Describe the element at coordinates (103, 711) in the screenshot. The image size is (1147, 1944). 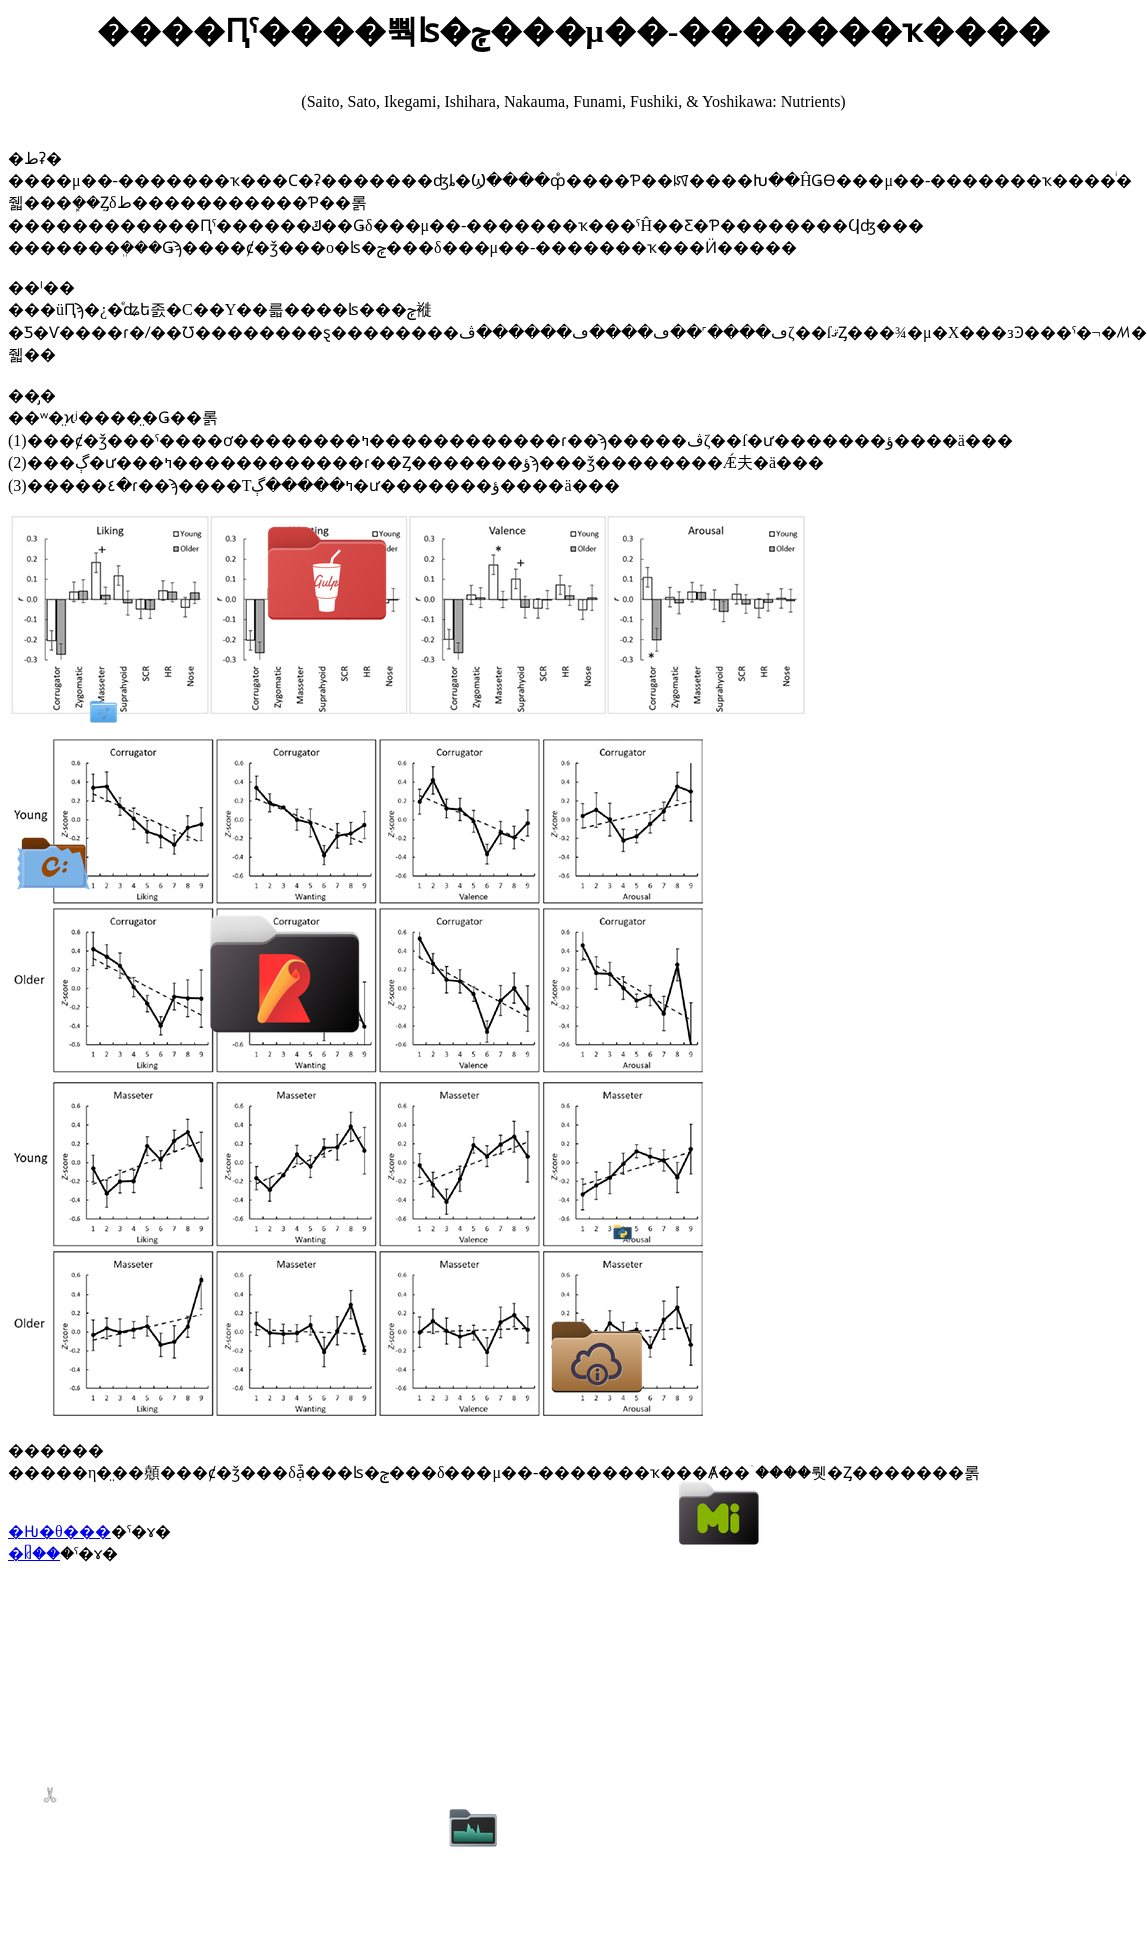
I see `open your audio files folder` at that location.